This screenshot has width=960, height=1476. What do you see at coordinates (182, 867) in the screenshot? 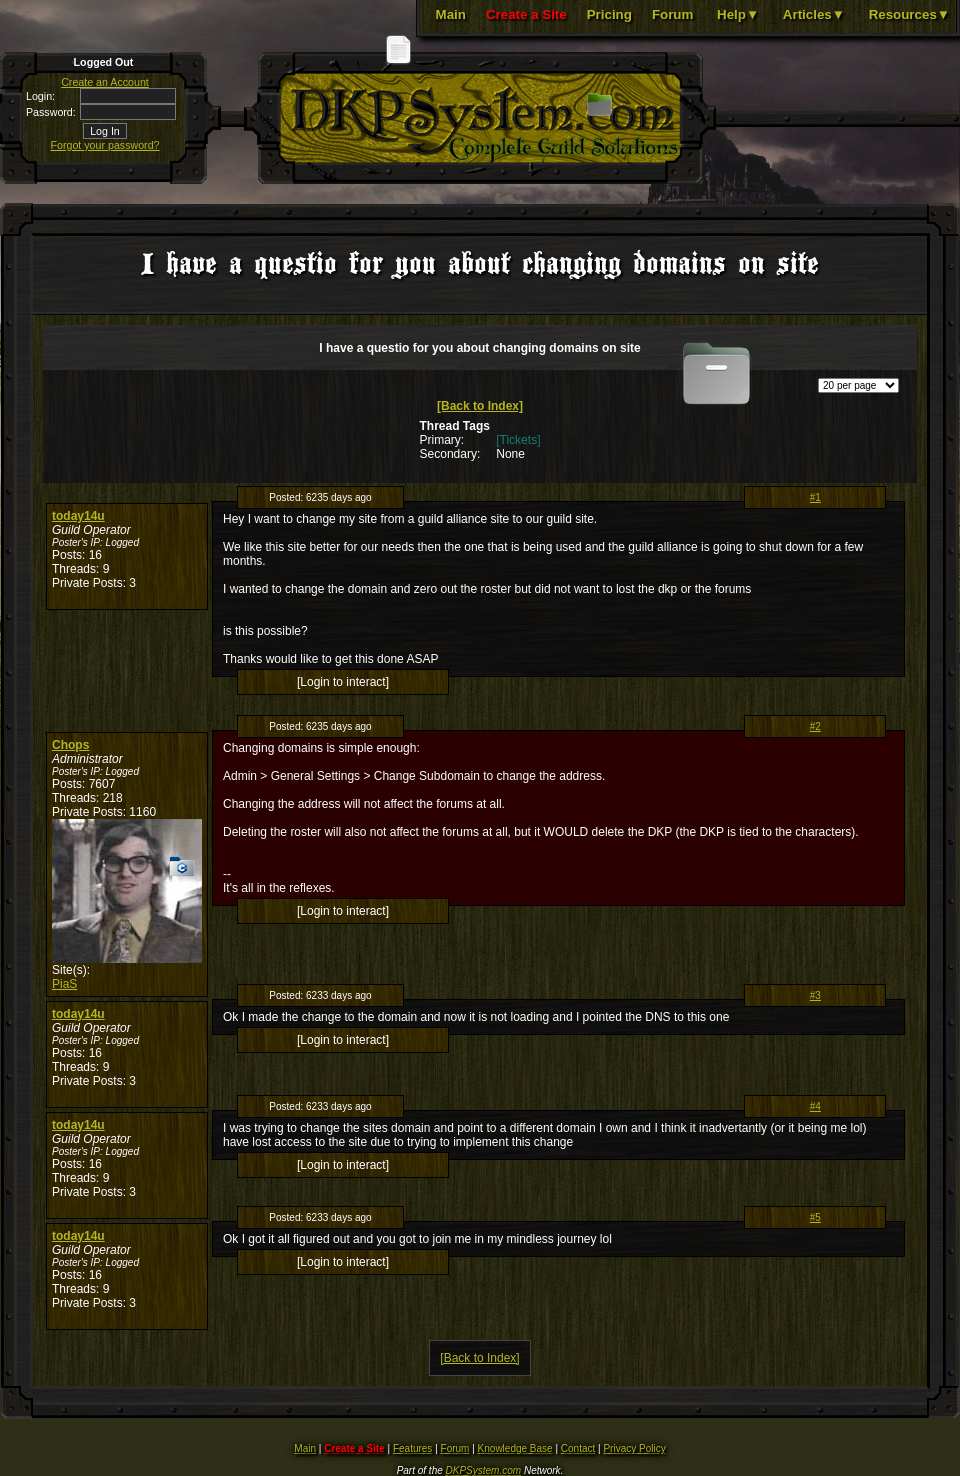
I see `open folder containing C++ project files` at bounding box center [182, 867].